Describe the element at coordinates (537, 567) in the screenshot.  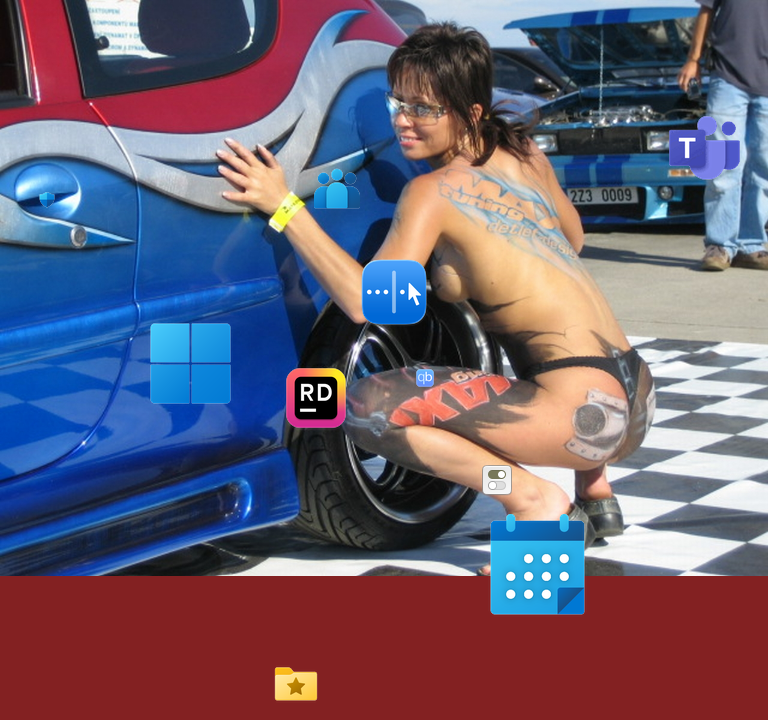
I see `open the calendar app` at that location.